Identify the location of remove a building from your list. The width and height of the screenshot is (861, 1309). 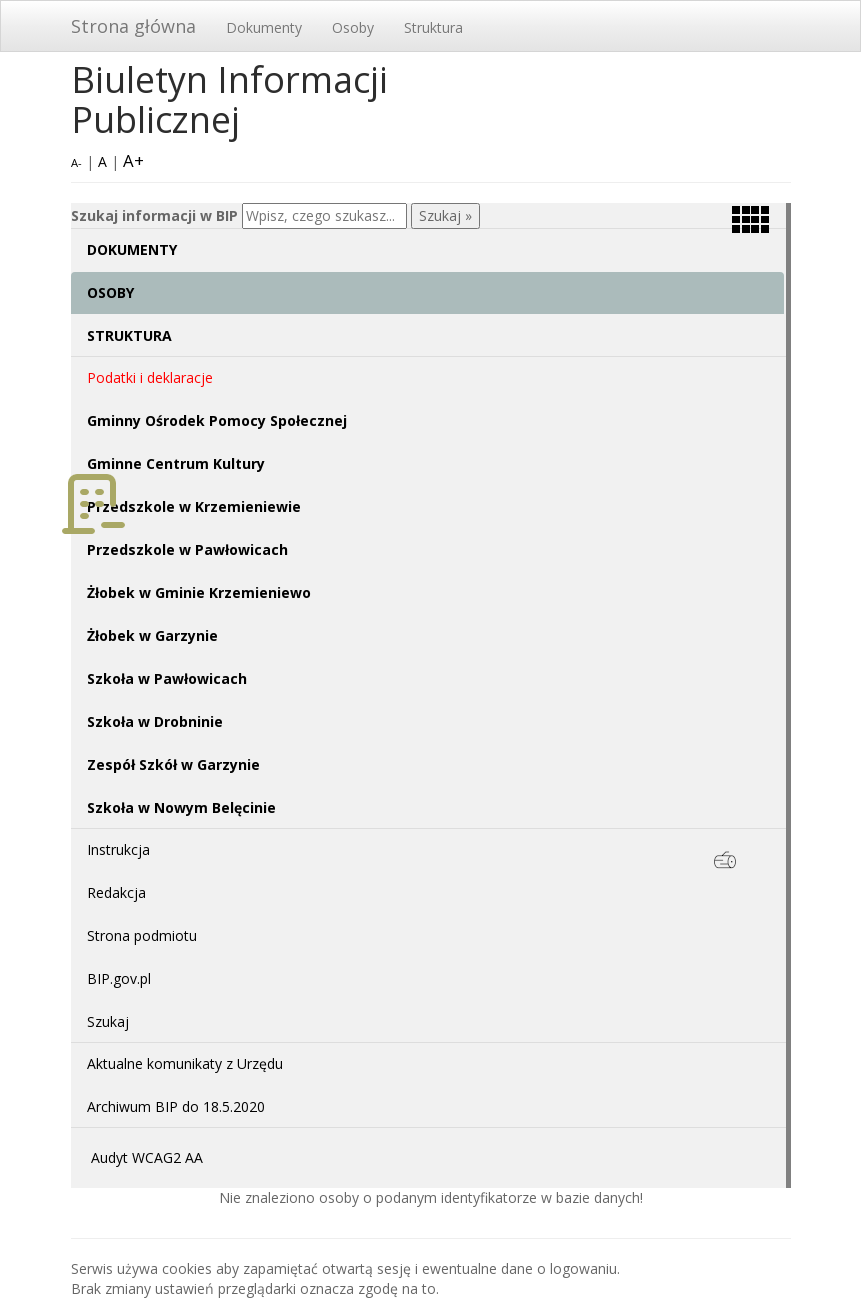
(92, 504).